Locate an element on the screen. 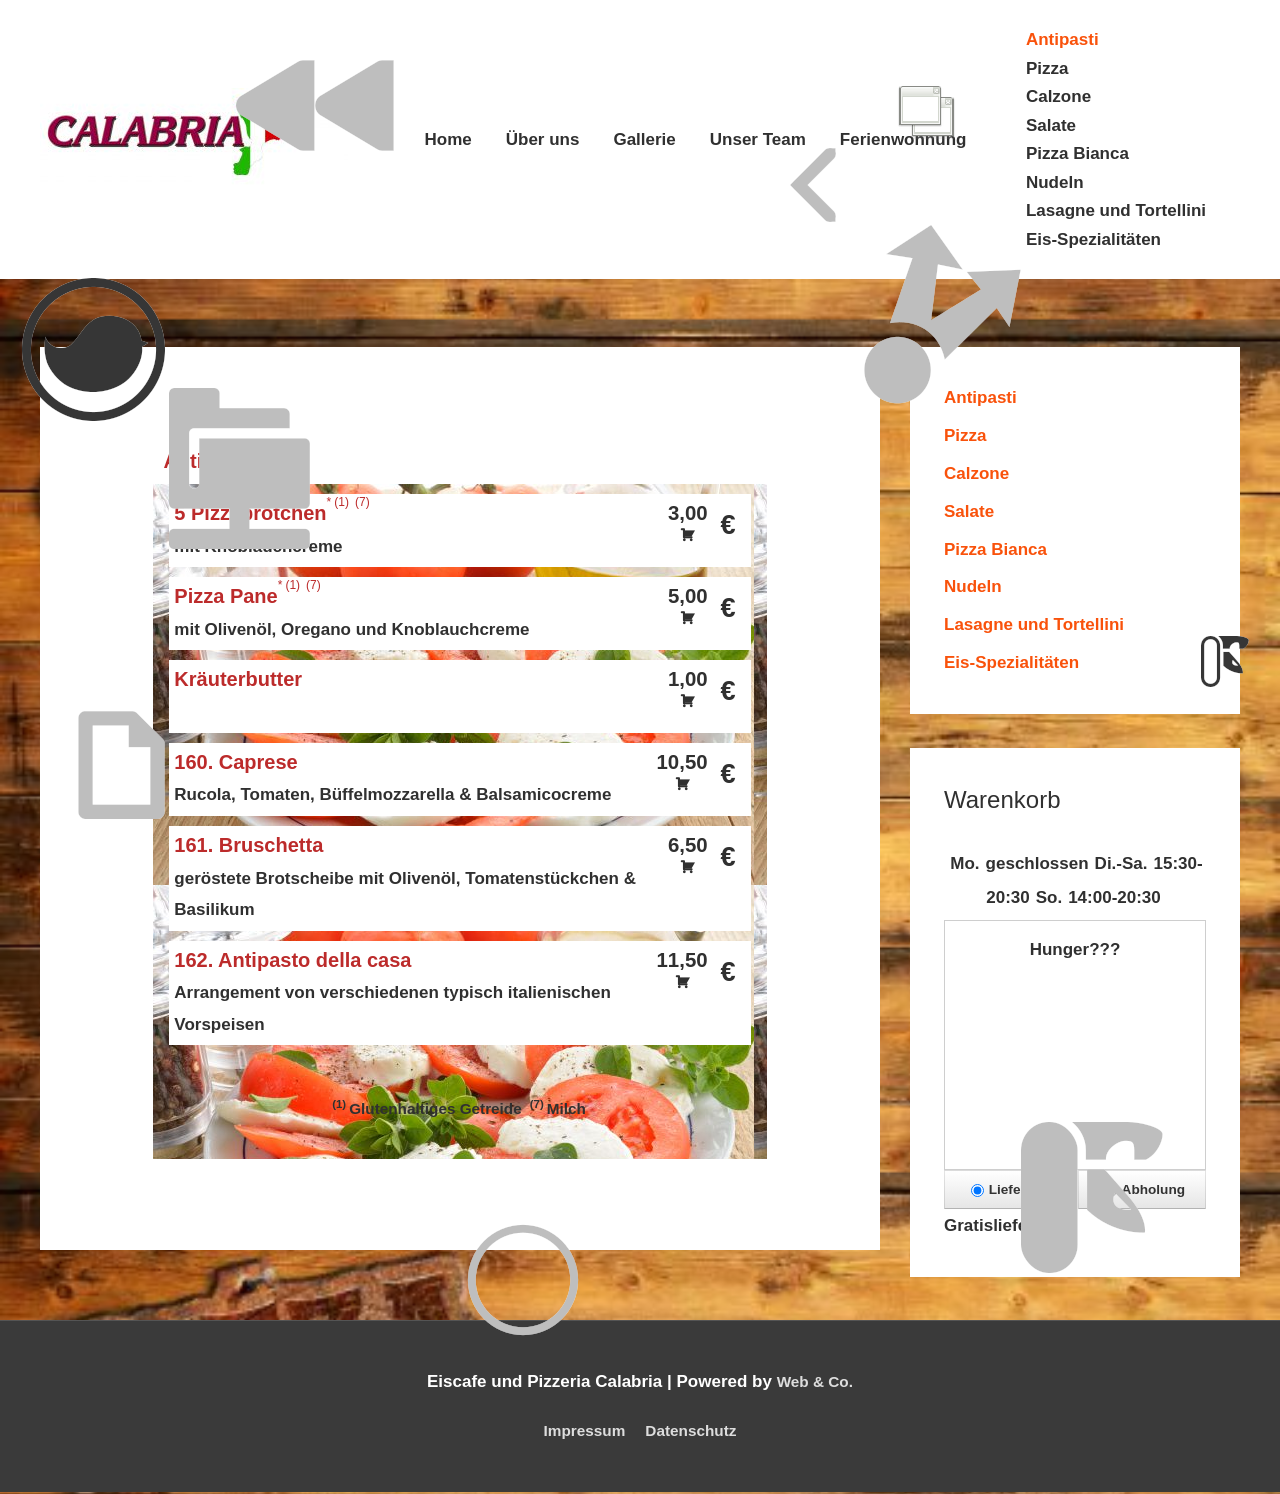 This screenshot has width=1280, height=1494. access system utilities and tools is located at coordinates (1096, 1197).